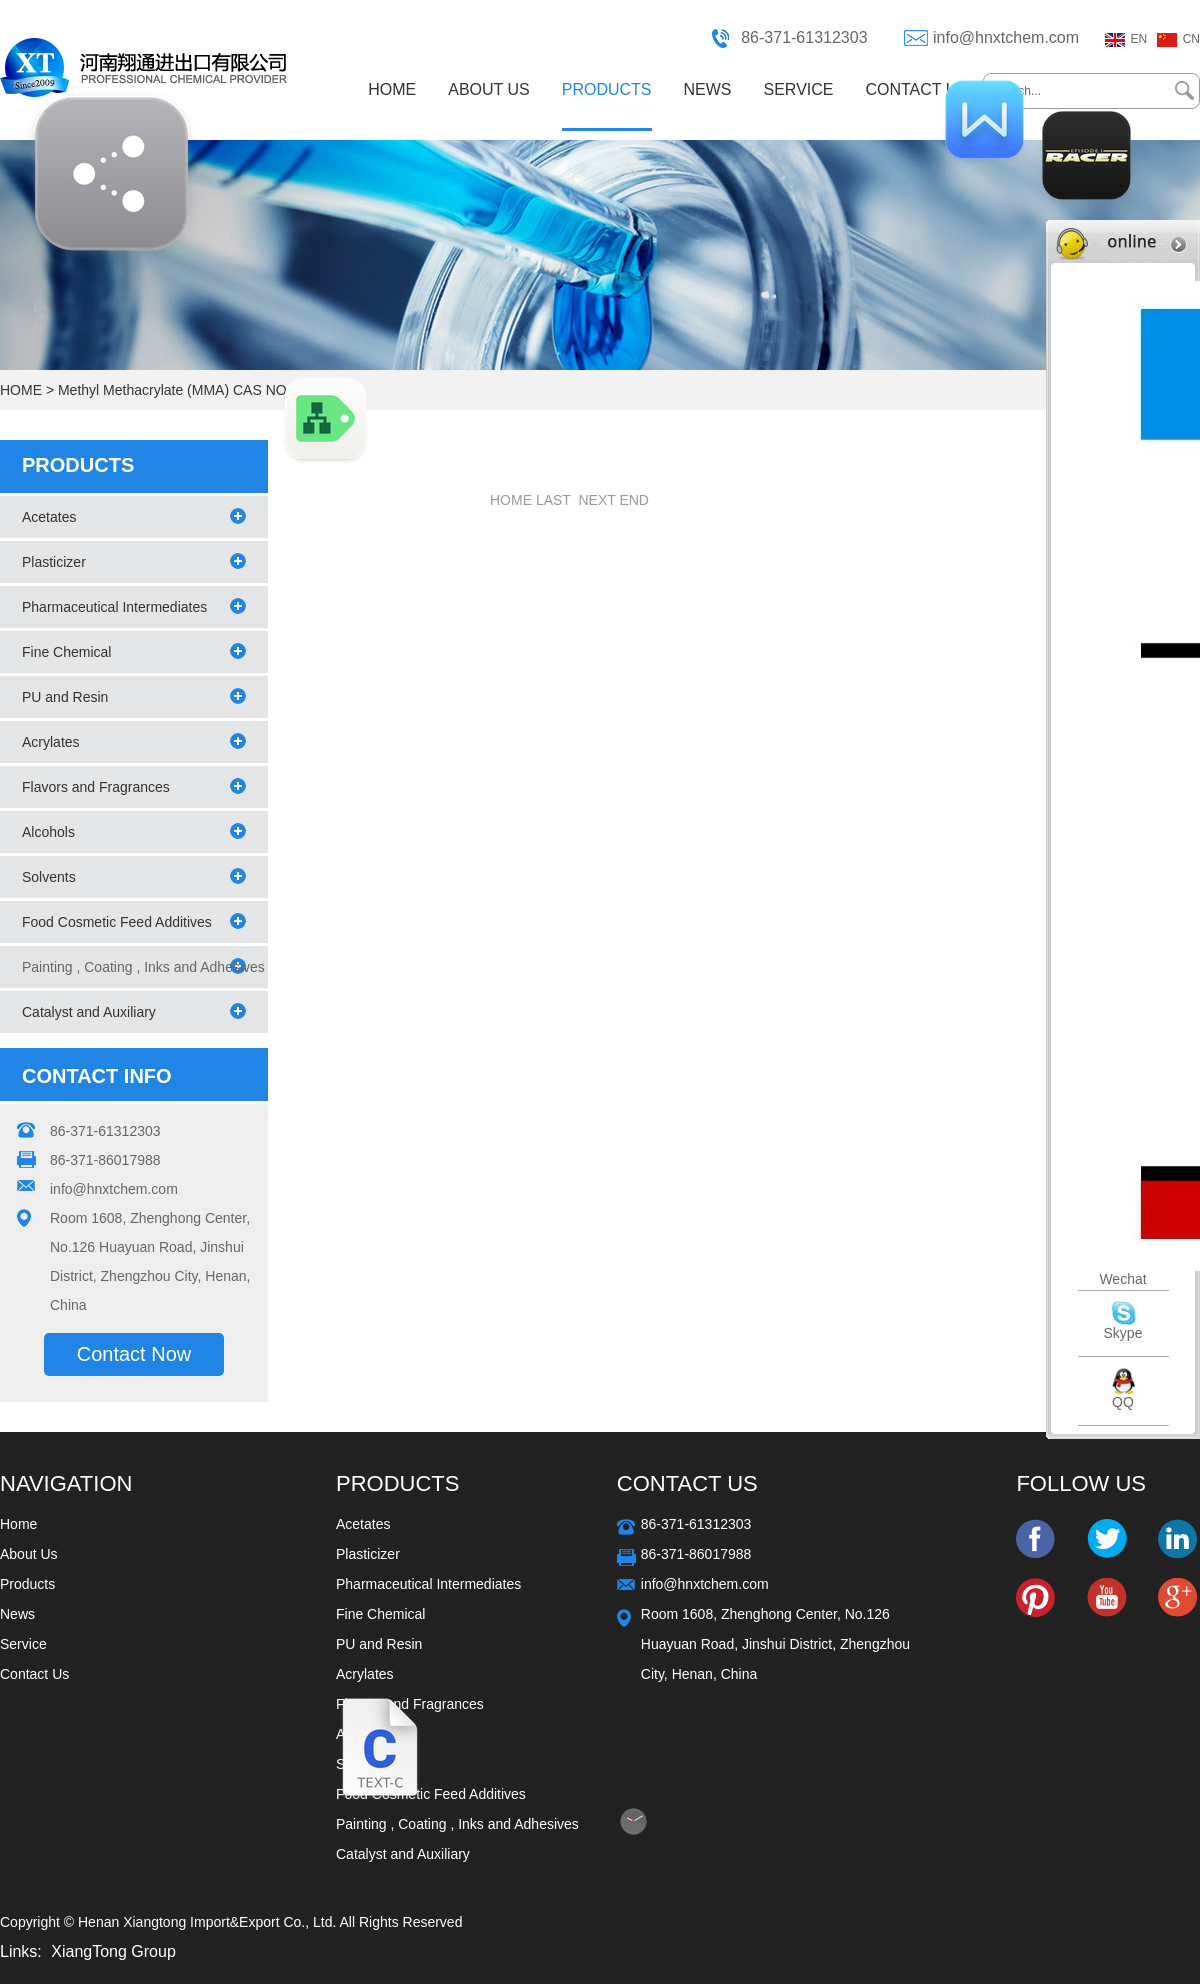 Image resolution: width=1200 pixels, height=1984 pixels. Describe the element at coordinates (633, 1821) in the screenshot. I see `open the clocks application` at that location.